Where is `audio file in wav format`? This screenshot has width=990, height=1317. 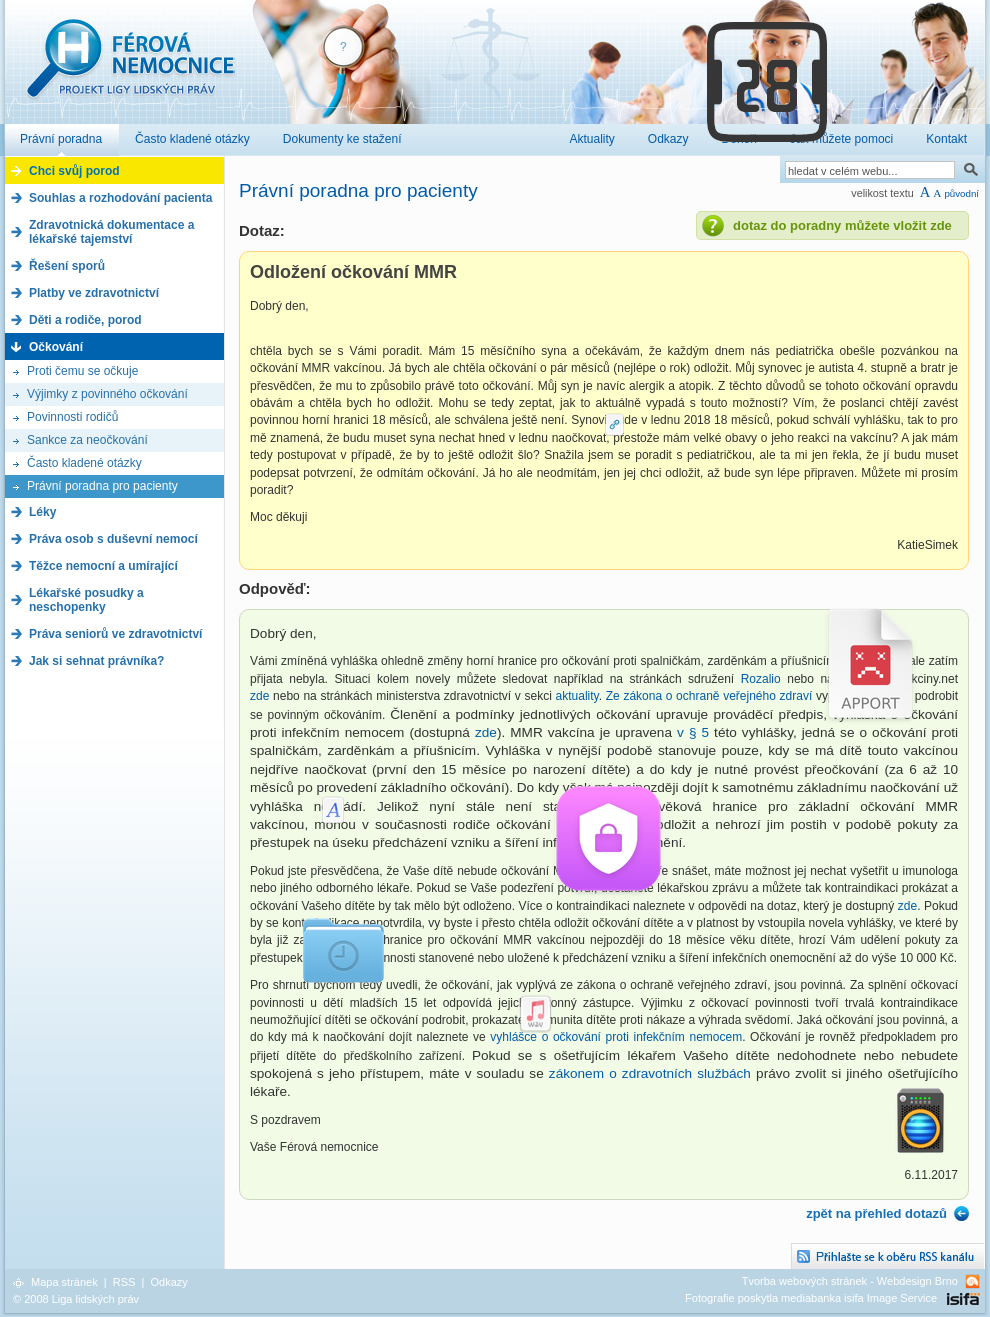
audio file in wav format is located at coordinates (535, 1013).